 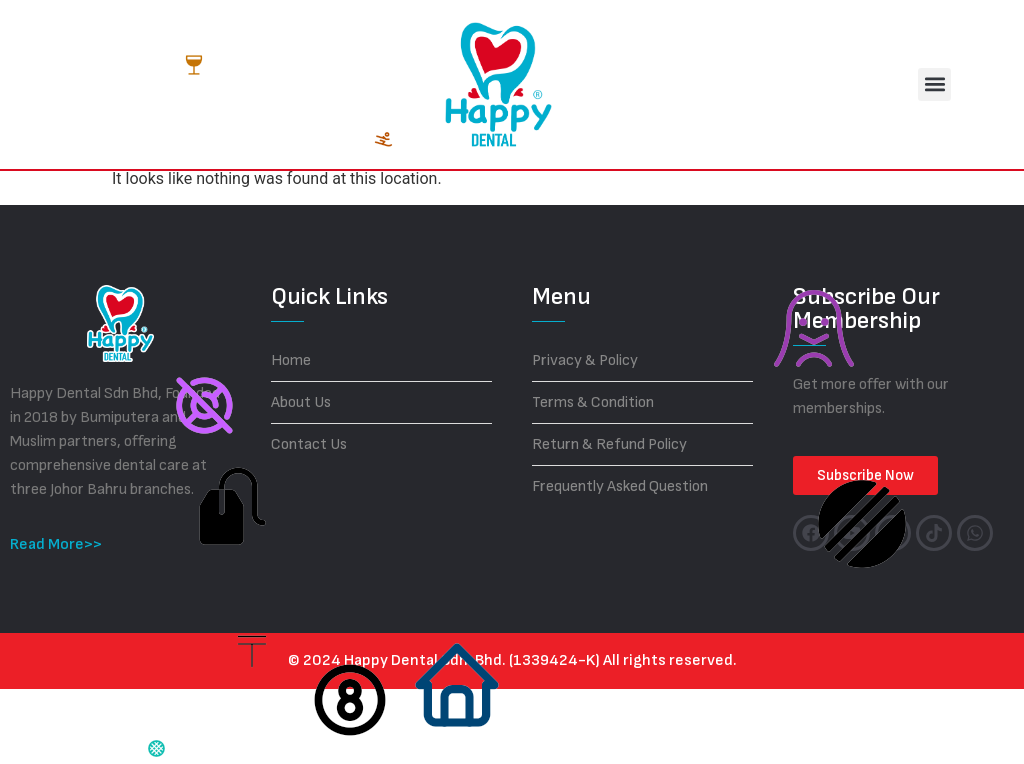 I want to click on indicates step 8 in a numbered process, so click(x=350, y=700).